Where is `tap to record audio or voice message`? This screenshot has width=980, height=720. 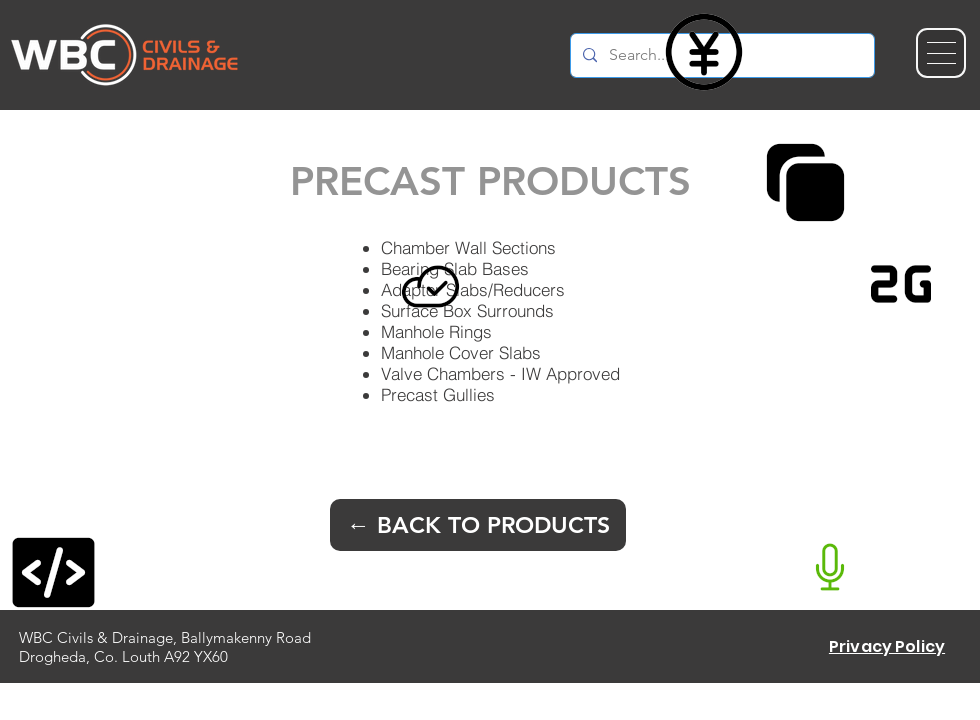 tap to record audio or voice message is located at coordinates (830, 567).